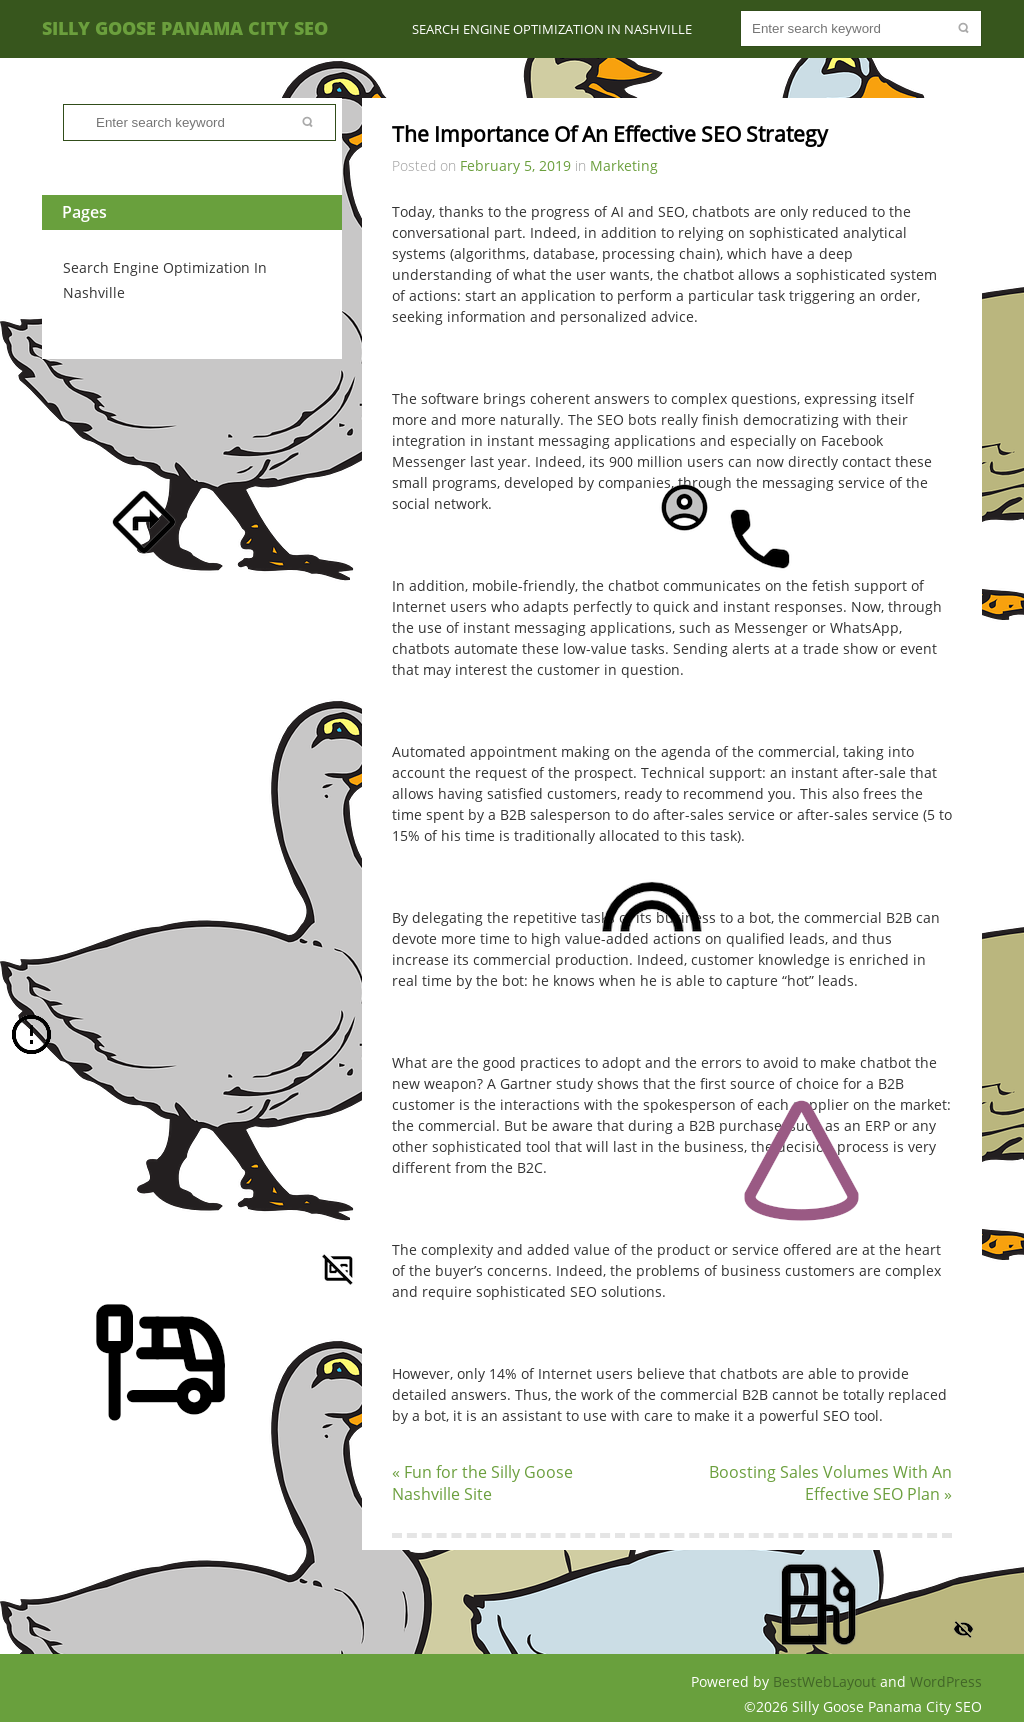 This screenshot has height=1722, width=1024. I want to click on access photo filters or visual effects, so click(652, 909).